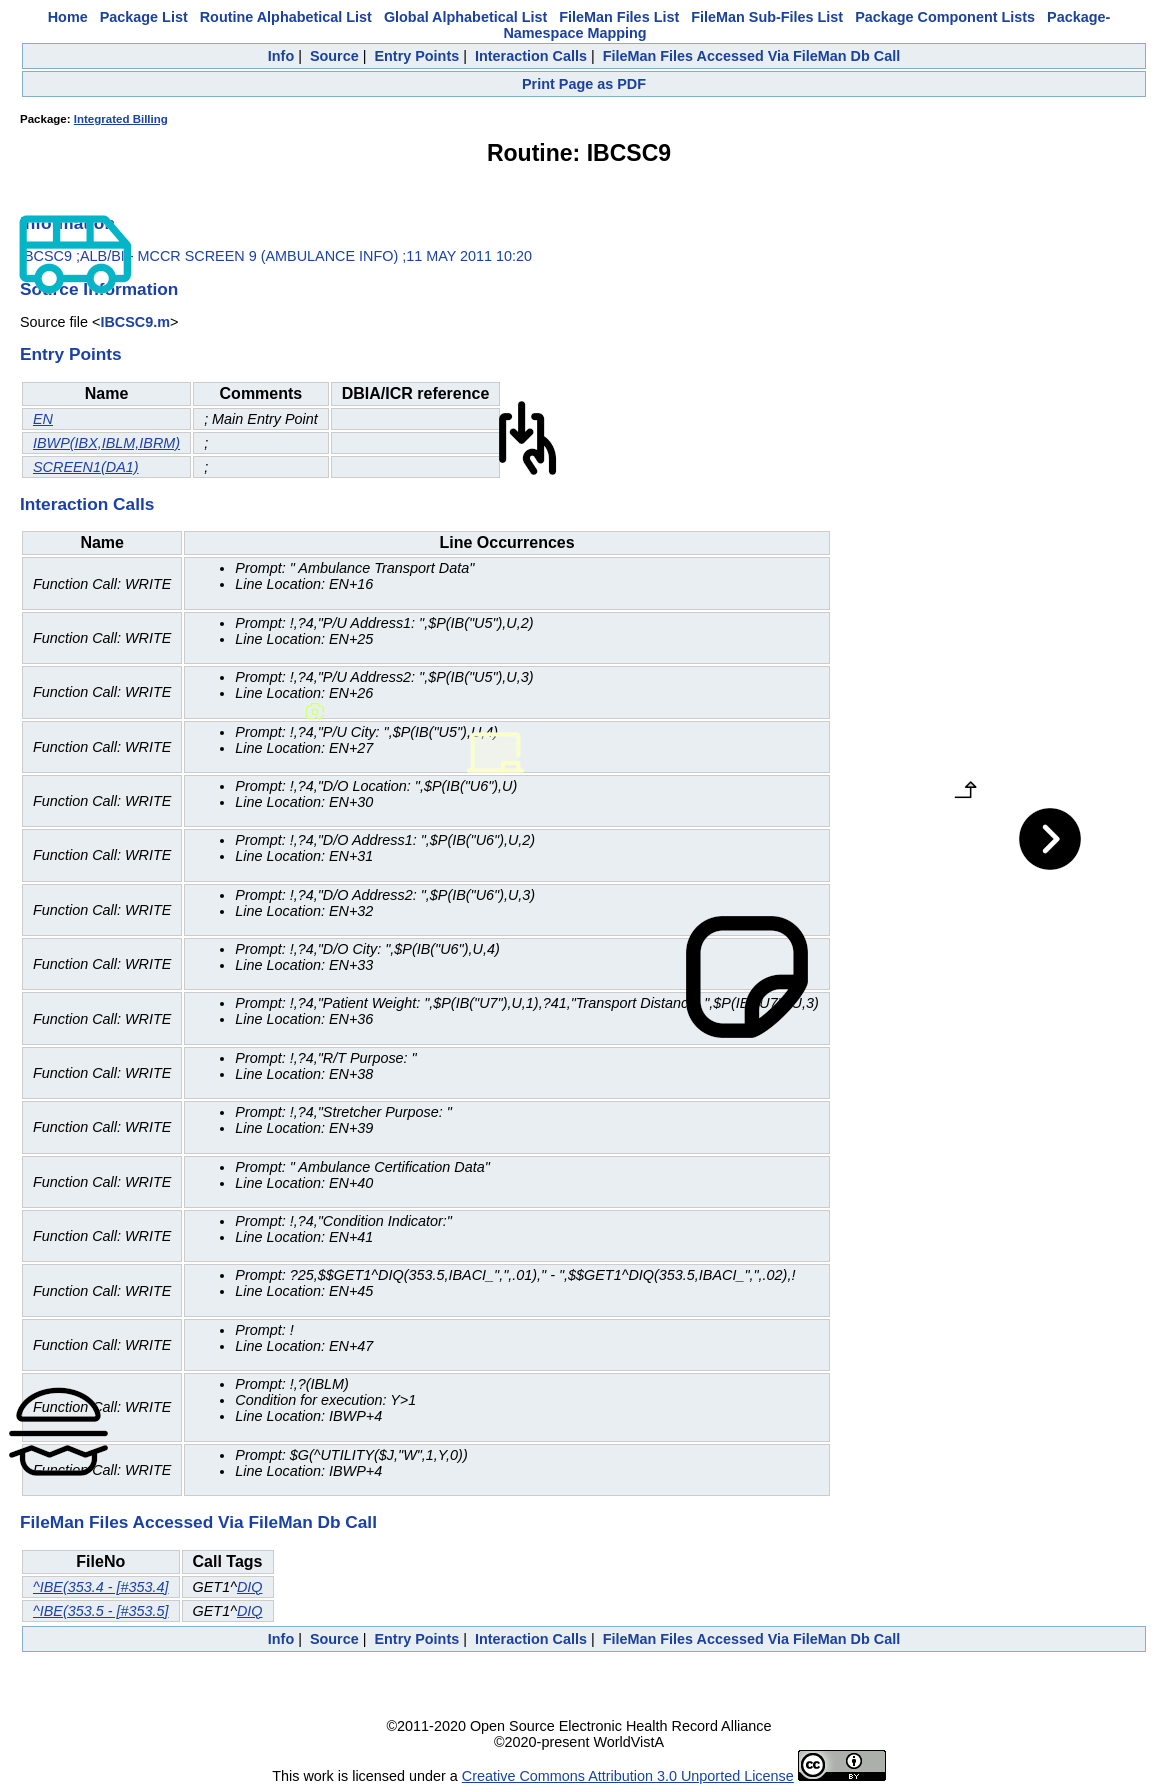 This screenshot has height=1792, width=1158. Describe the element at coordinates (71, 252) in the screenshot. I see `track delivery or shipping status` at that location.